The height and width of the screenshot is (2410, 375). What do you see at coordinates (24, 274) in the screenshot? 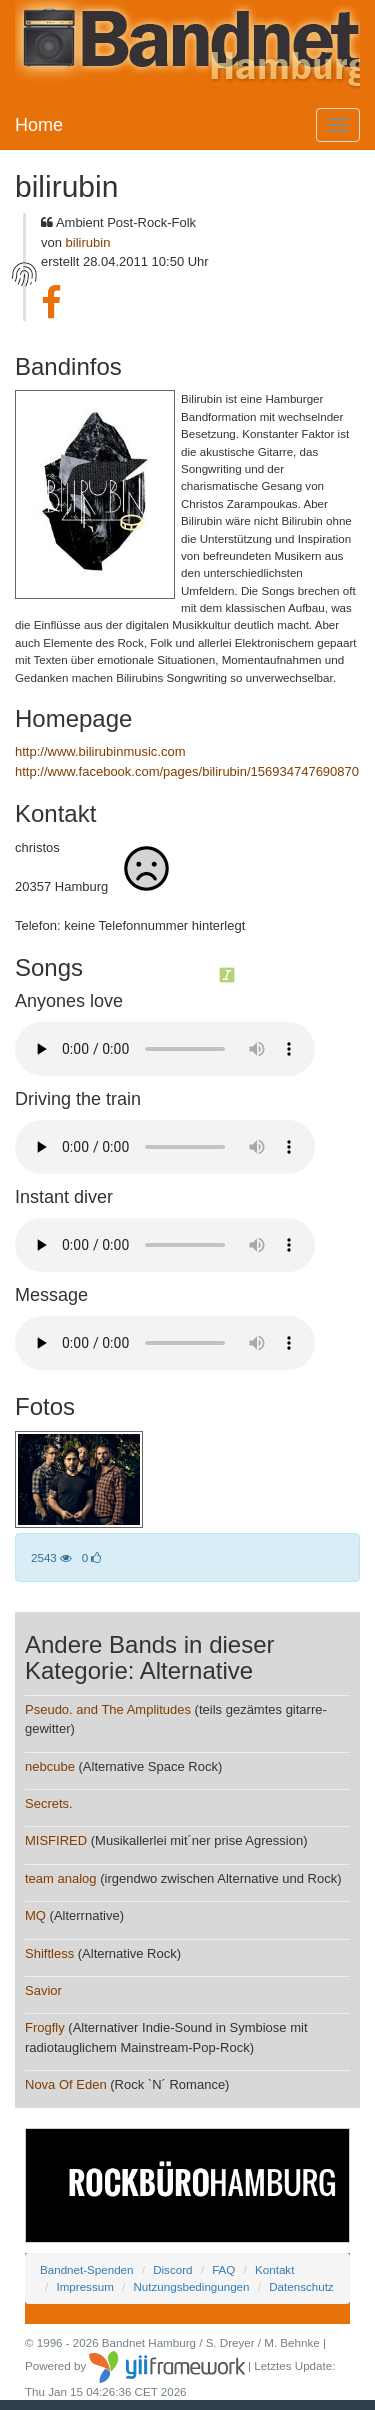
I see `authenticate with biometric fingerprint` at bounding box center [24, 274].